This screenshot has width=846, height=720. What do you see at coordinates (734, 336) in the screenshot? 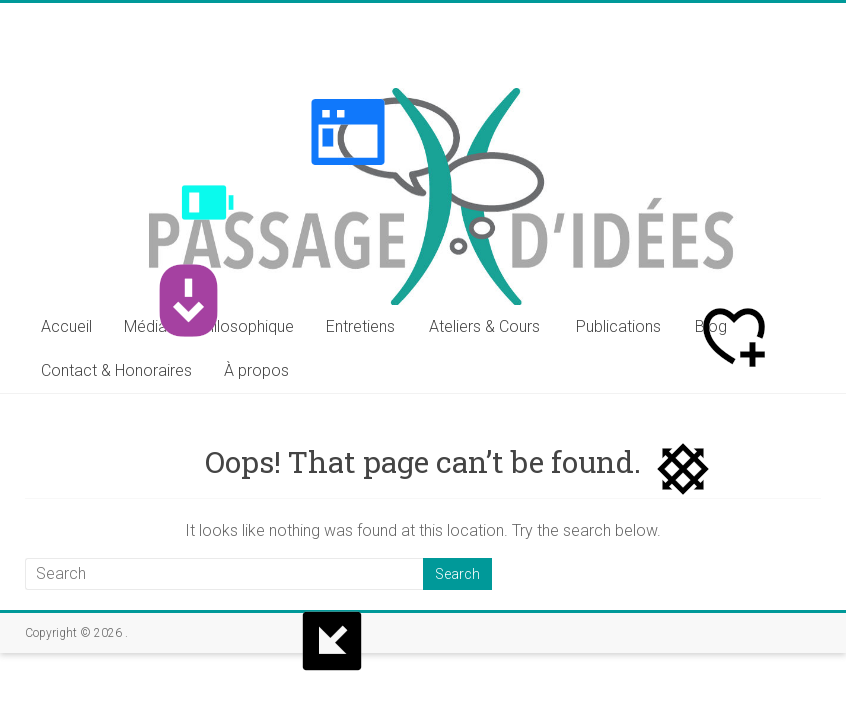
I see `add to favorites` at bounding box center [734, 336].